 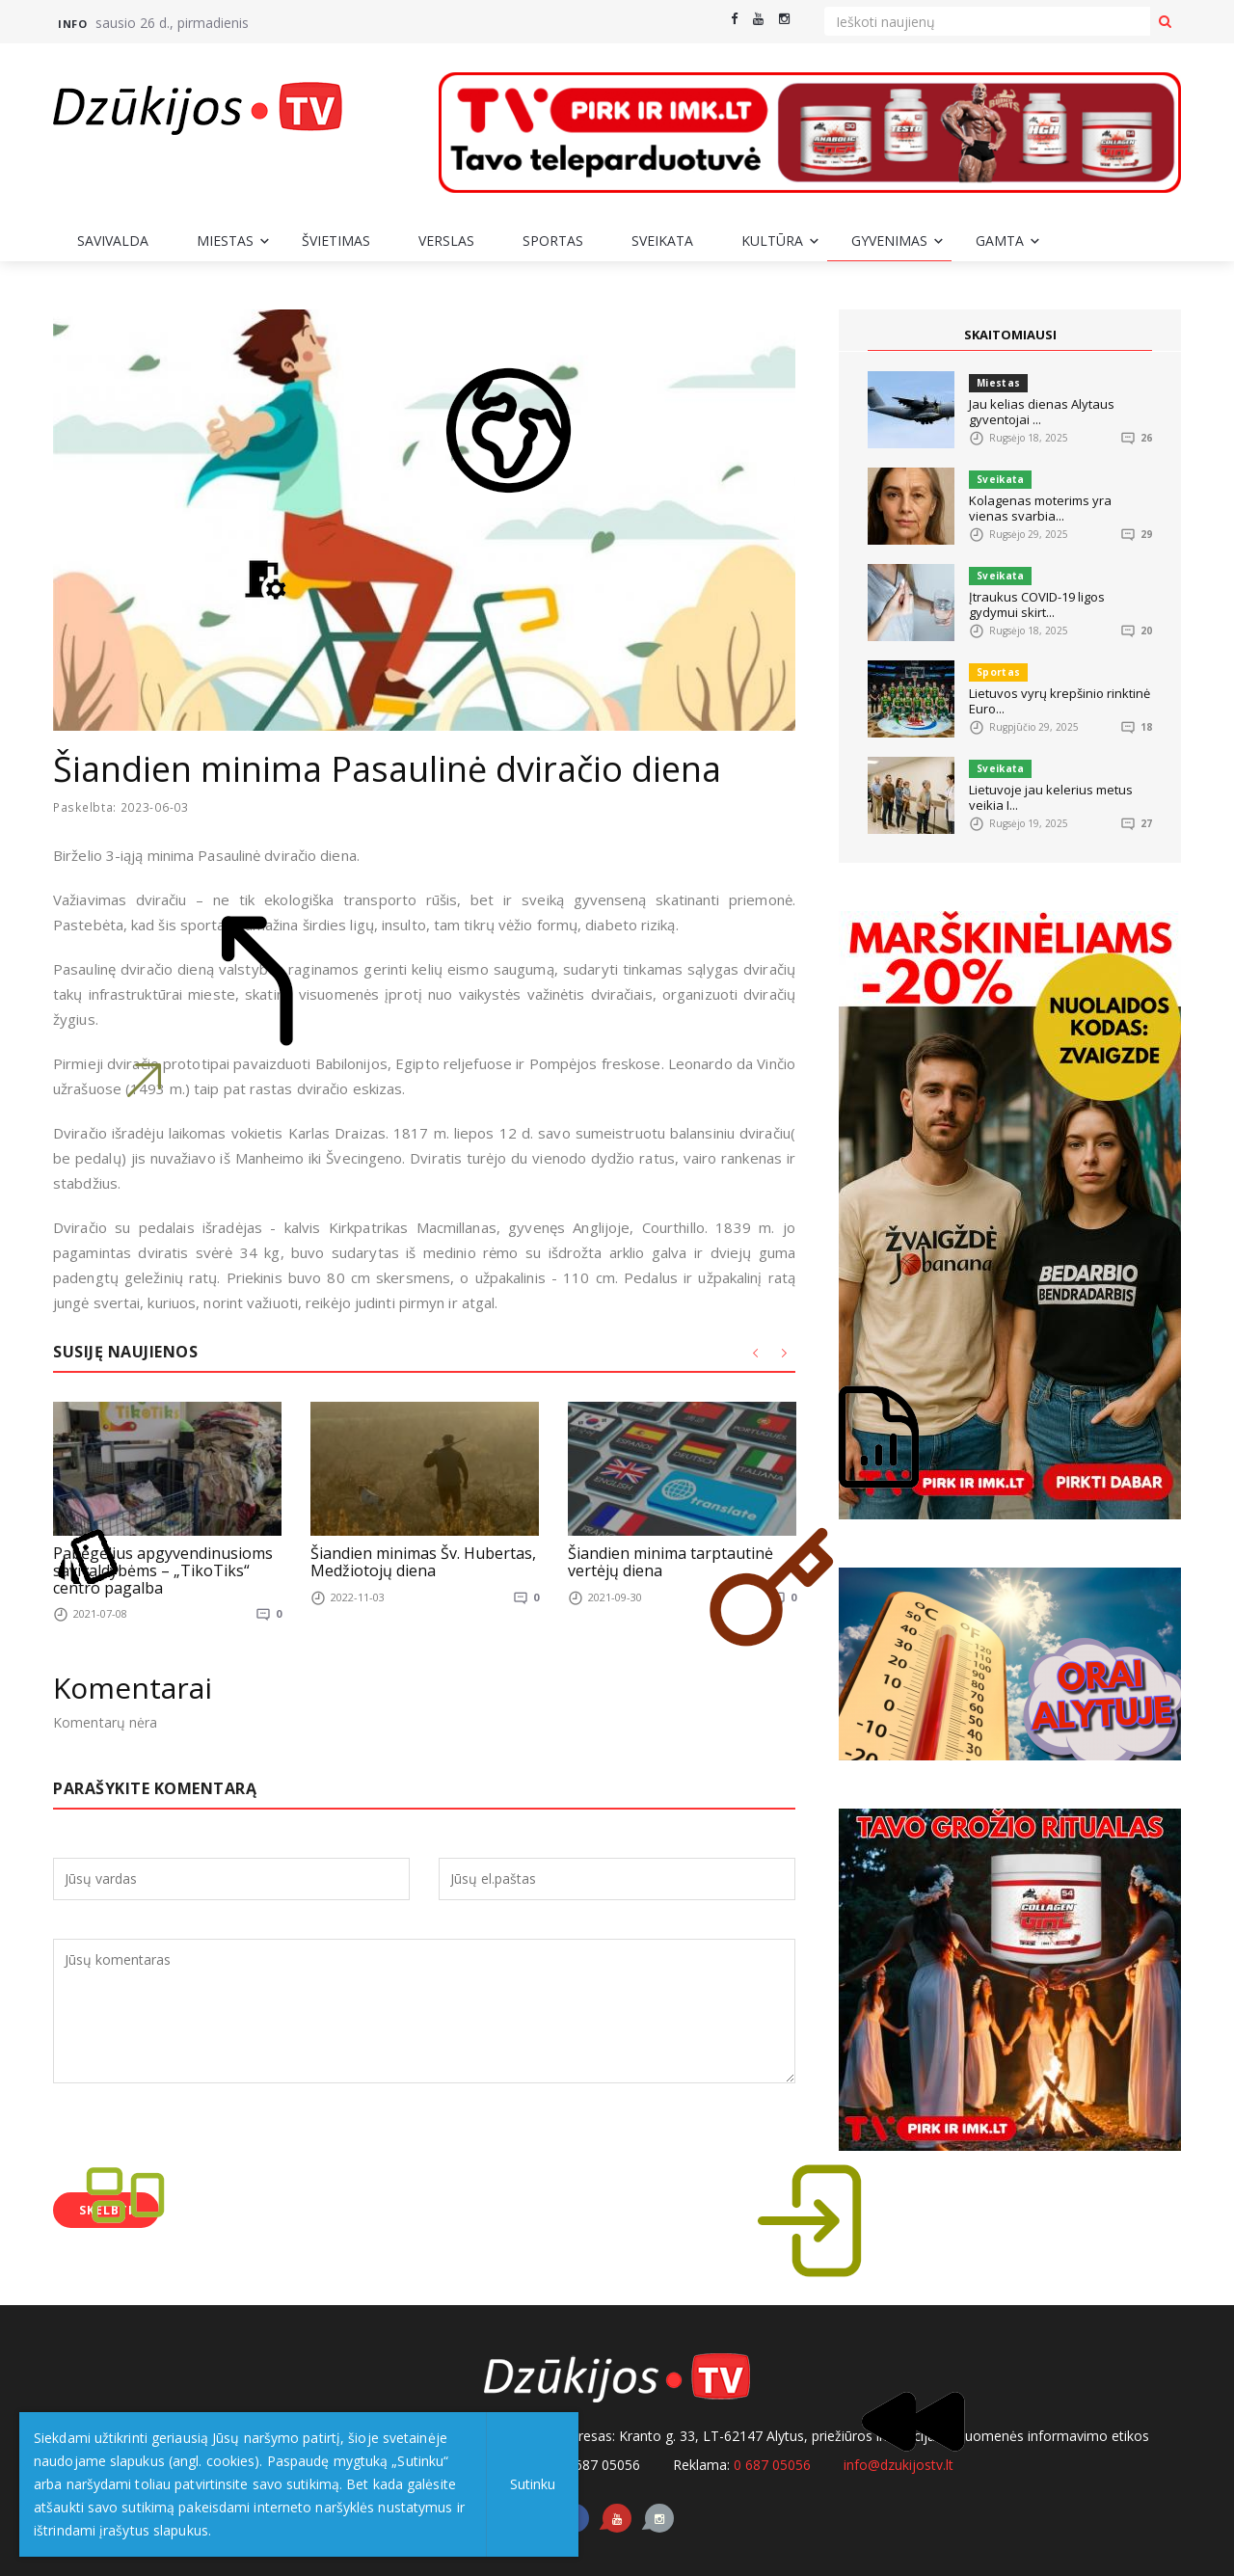 What do you see at coordinates (89, 1556) in the screenshot?
I see `access style or theme settings` at bounding box center [89, 1556].